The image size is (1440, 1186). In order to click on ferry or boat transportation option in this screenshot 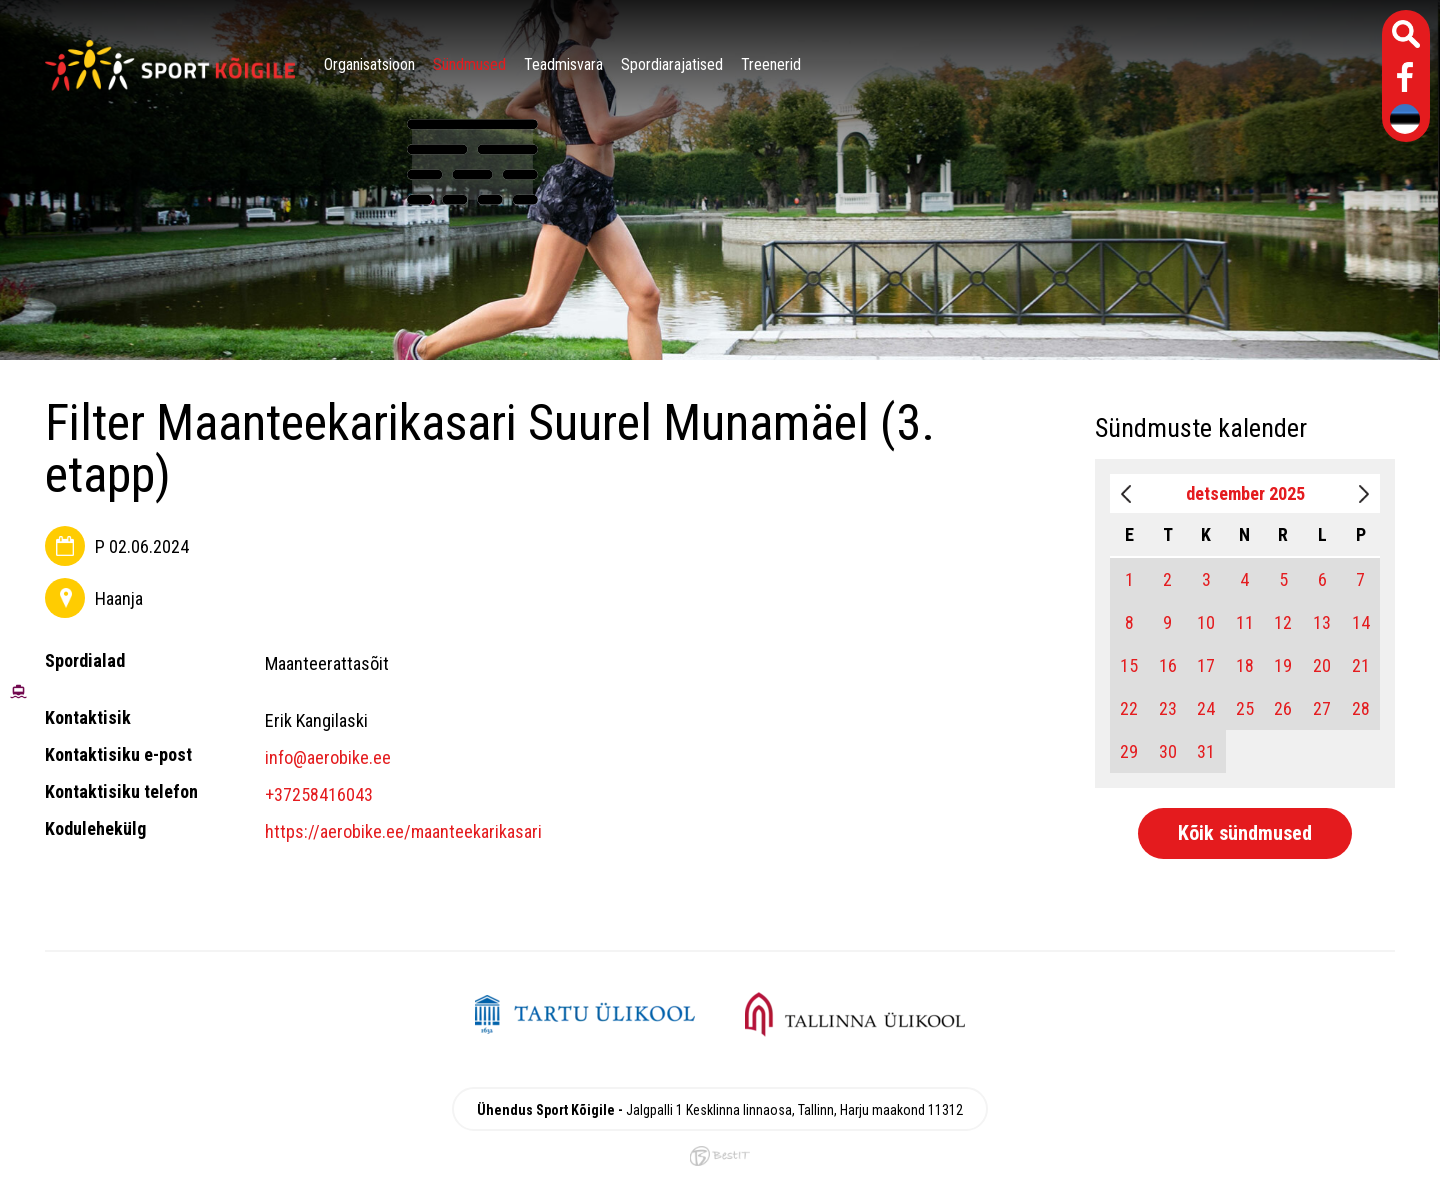, I will do `click(18, 691)`.